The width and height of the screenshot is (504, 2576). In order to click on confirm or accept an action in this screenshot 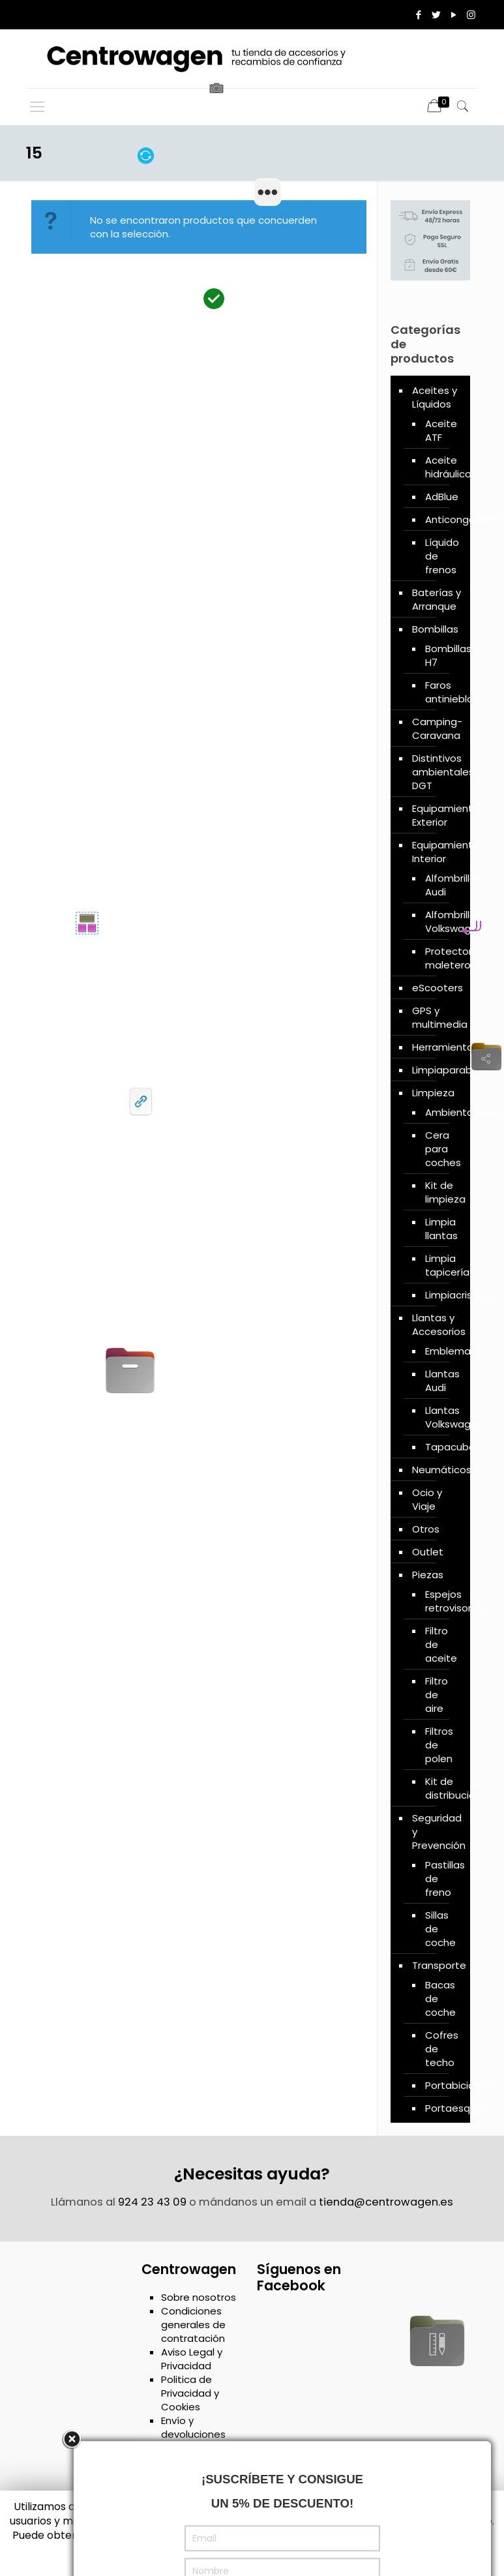, I will do `click(214, 299)`.